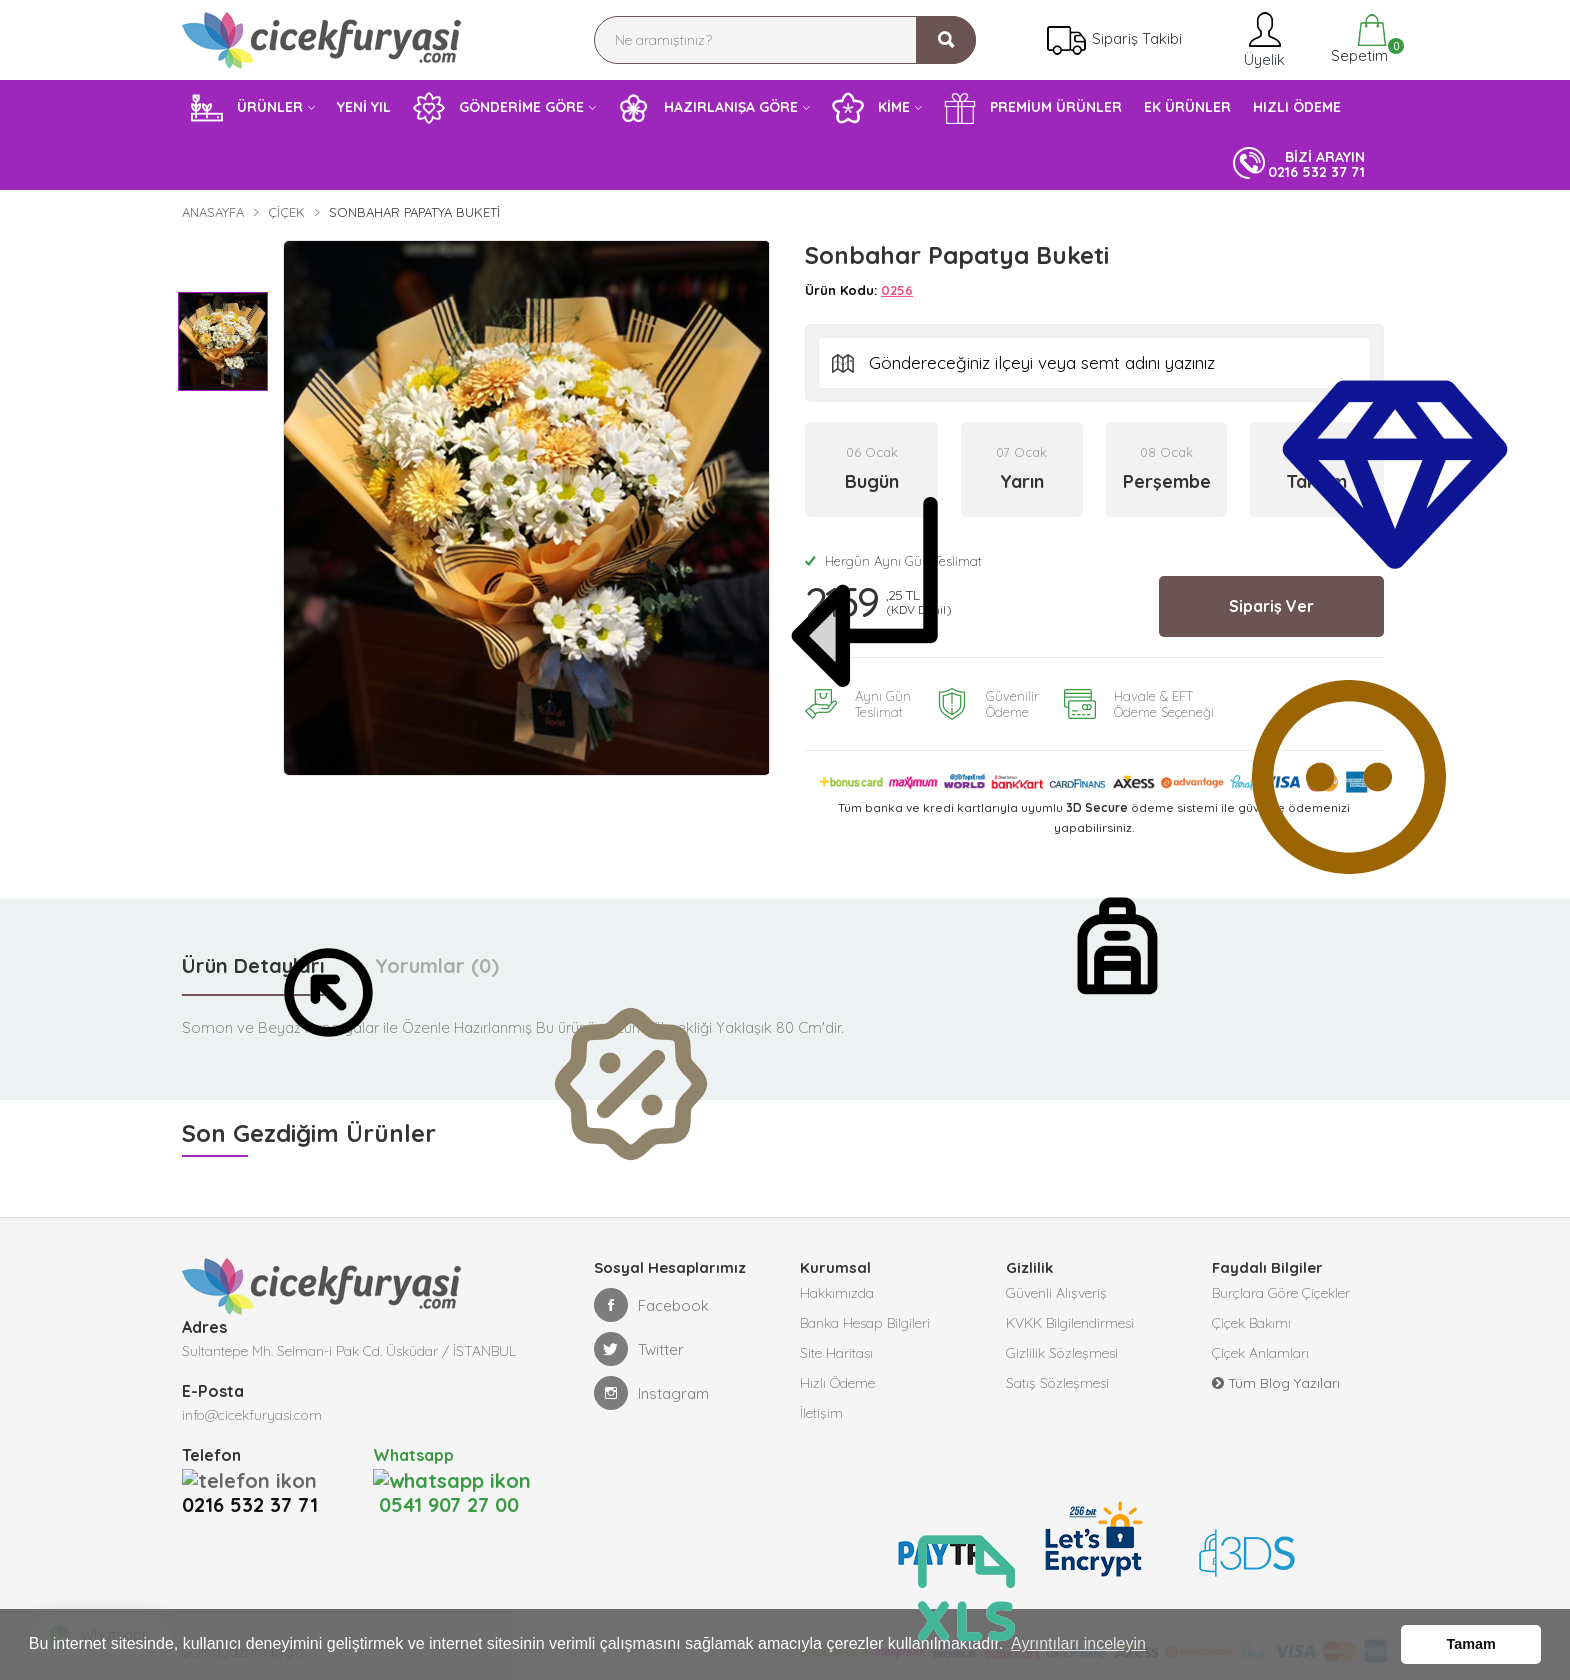 This screenshot has height=1680, width=1570. Describe the element at coordinates (1395, 471) in the screenshot. I see `open sketch design app` at that location.